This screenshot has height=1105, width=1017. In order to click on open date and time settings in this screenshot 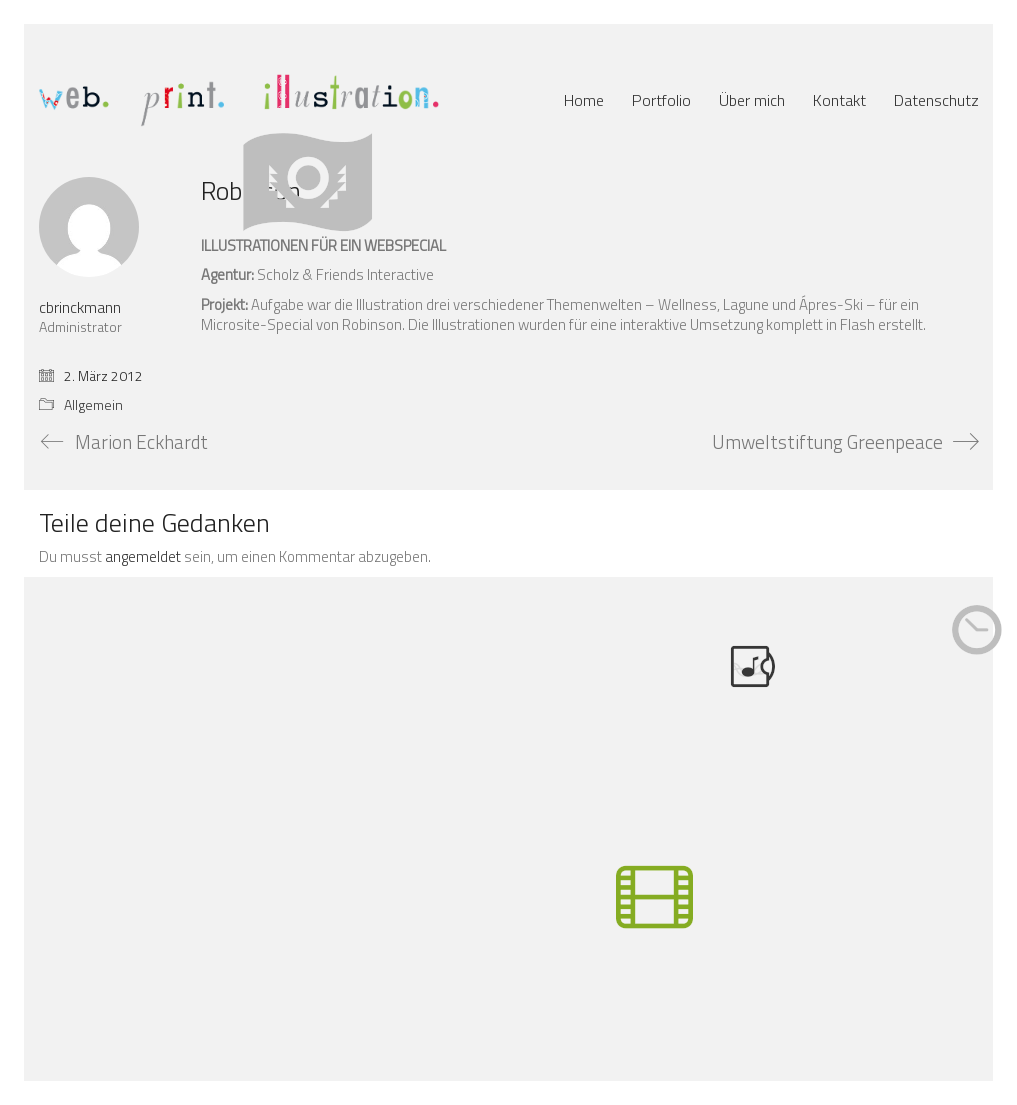, I will do `click(978, 631)`.